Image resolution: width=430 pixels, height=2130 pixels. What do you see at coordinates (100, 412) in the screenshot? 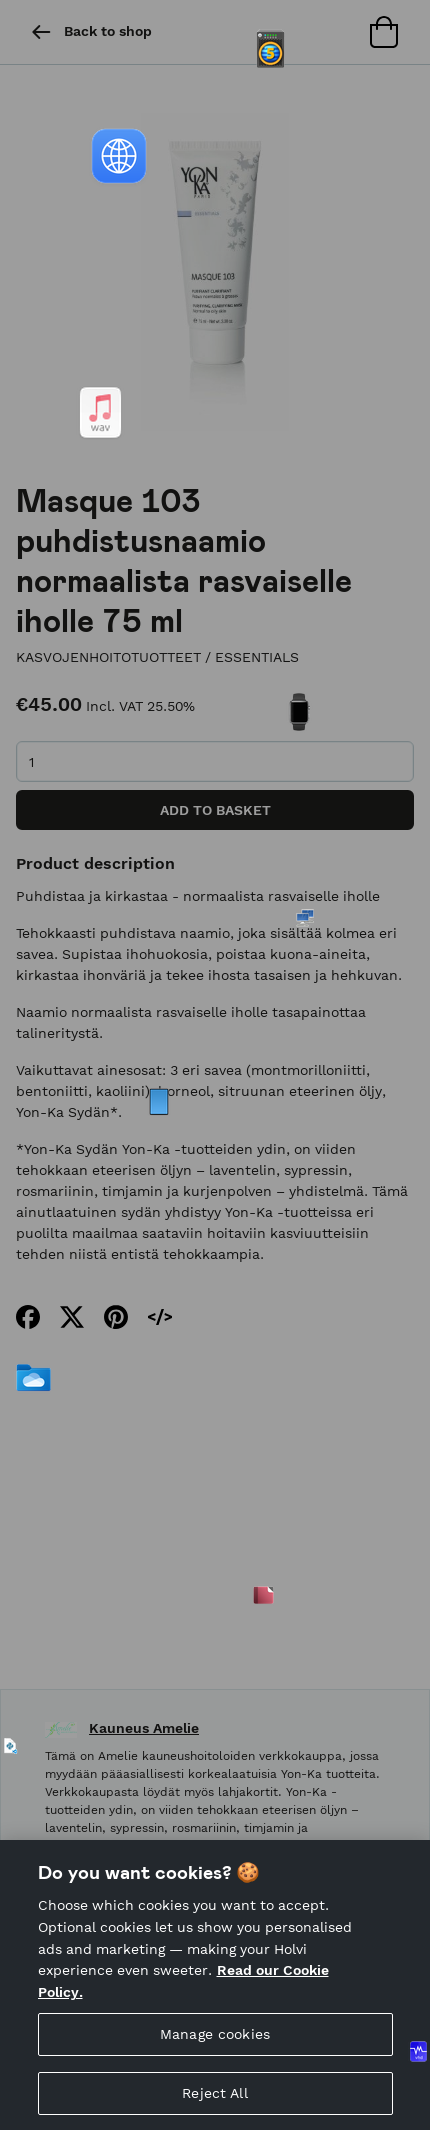
I see `a wav audio file` at bounding box center [100, 412].